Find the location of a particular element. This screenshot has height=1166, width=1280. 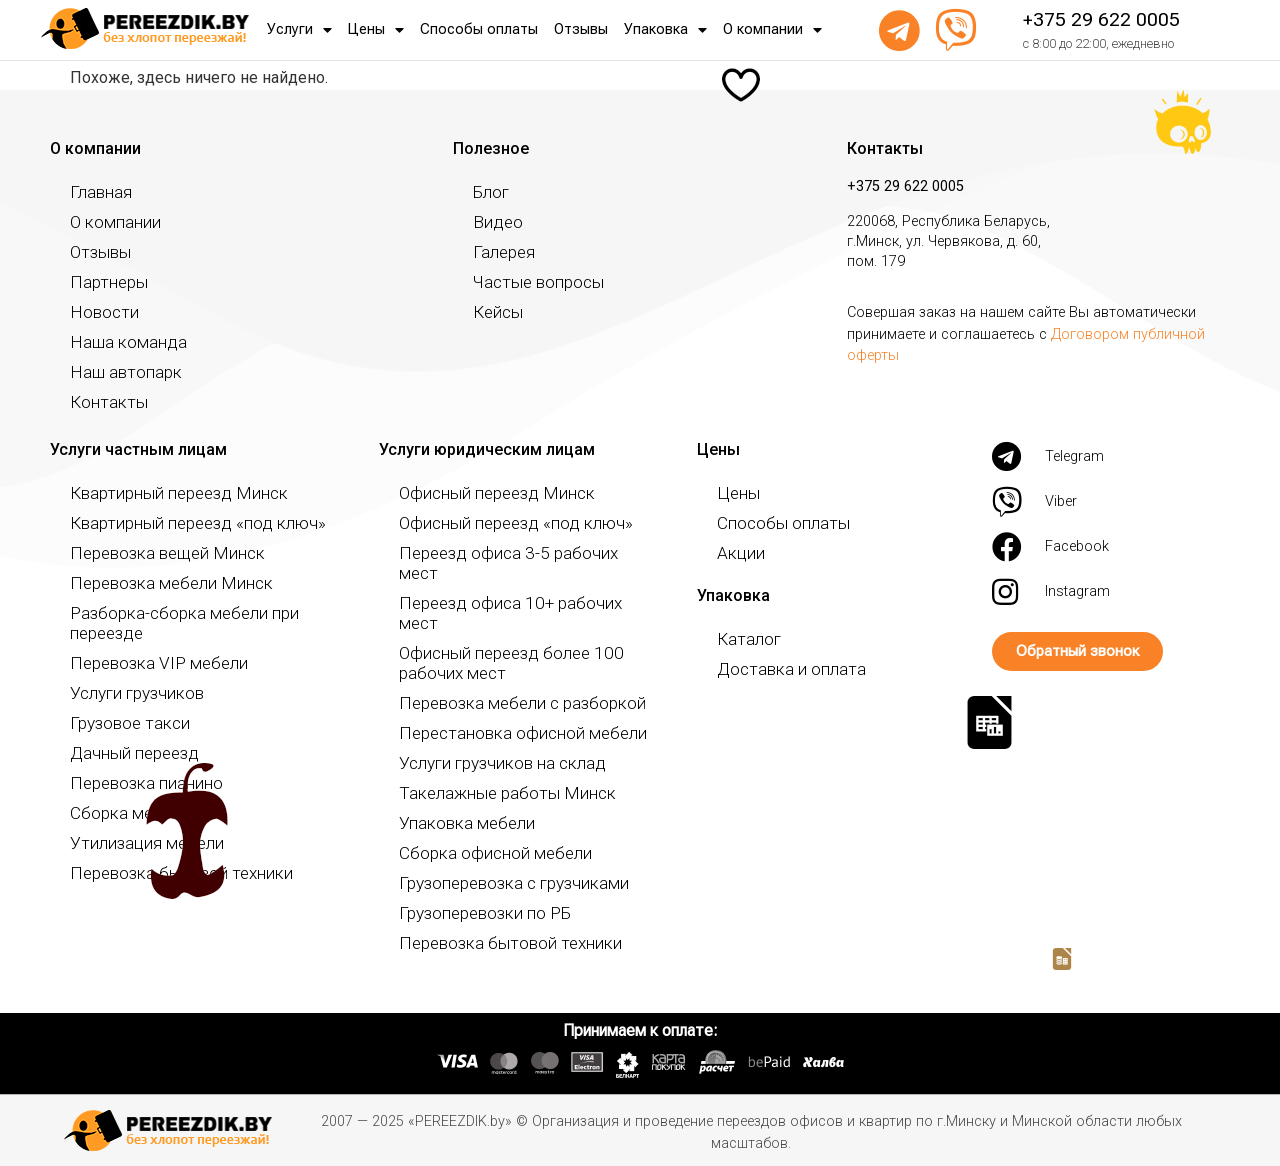

sponsor a developer on github is located at coordinates (741, 85).